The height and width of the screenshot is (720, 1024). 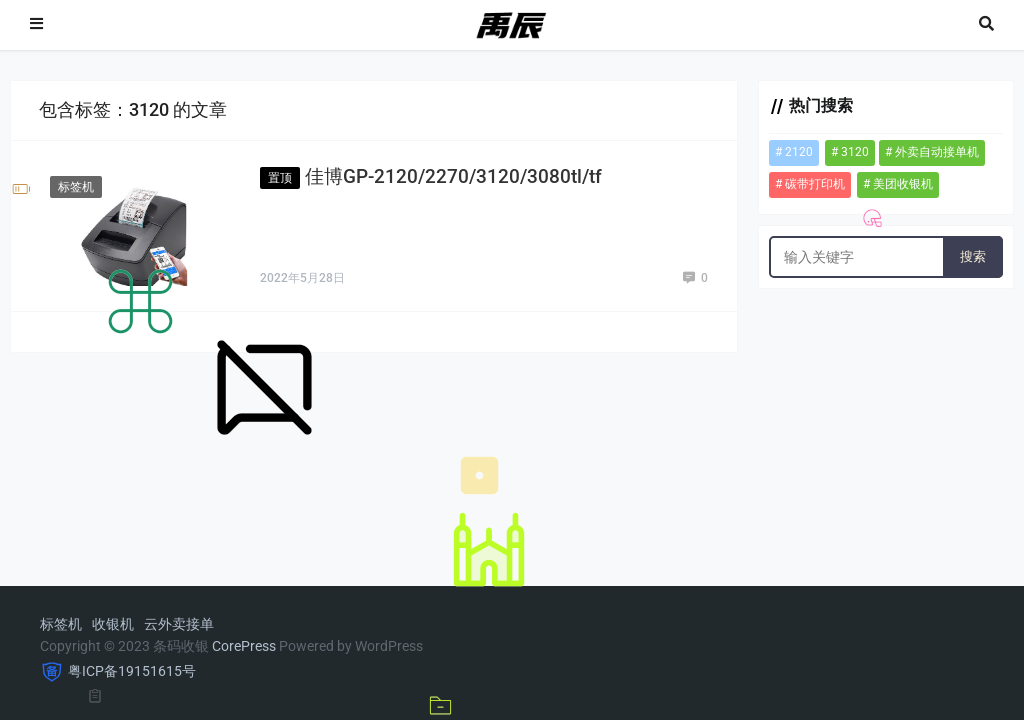 What do you see at coordinates (95, 696) in the screenshot?
I see `view clipboard contents` at bounding box center [95, 696].